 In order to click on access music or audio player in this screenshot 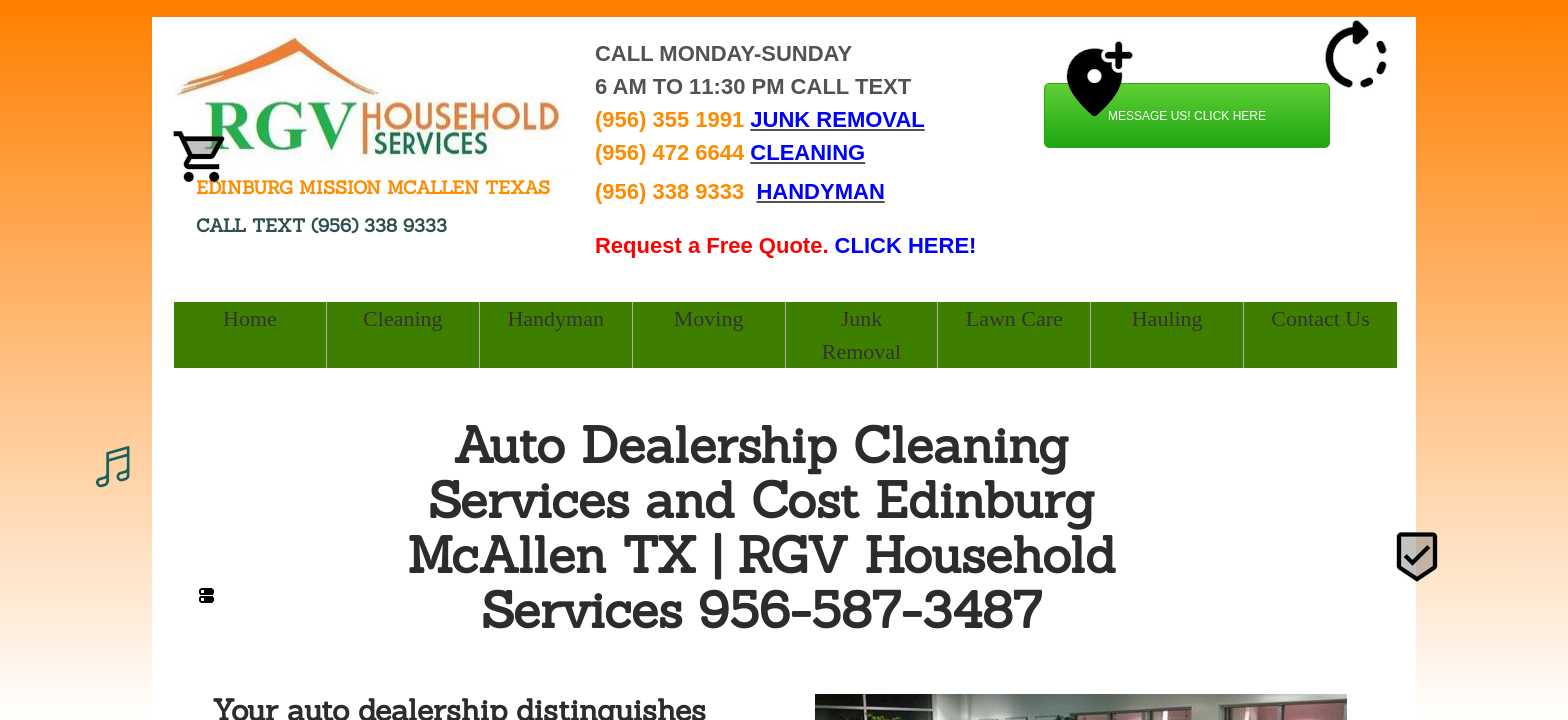, I will do `click(113, 466)`.